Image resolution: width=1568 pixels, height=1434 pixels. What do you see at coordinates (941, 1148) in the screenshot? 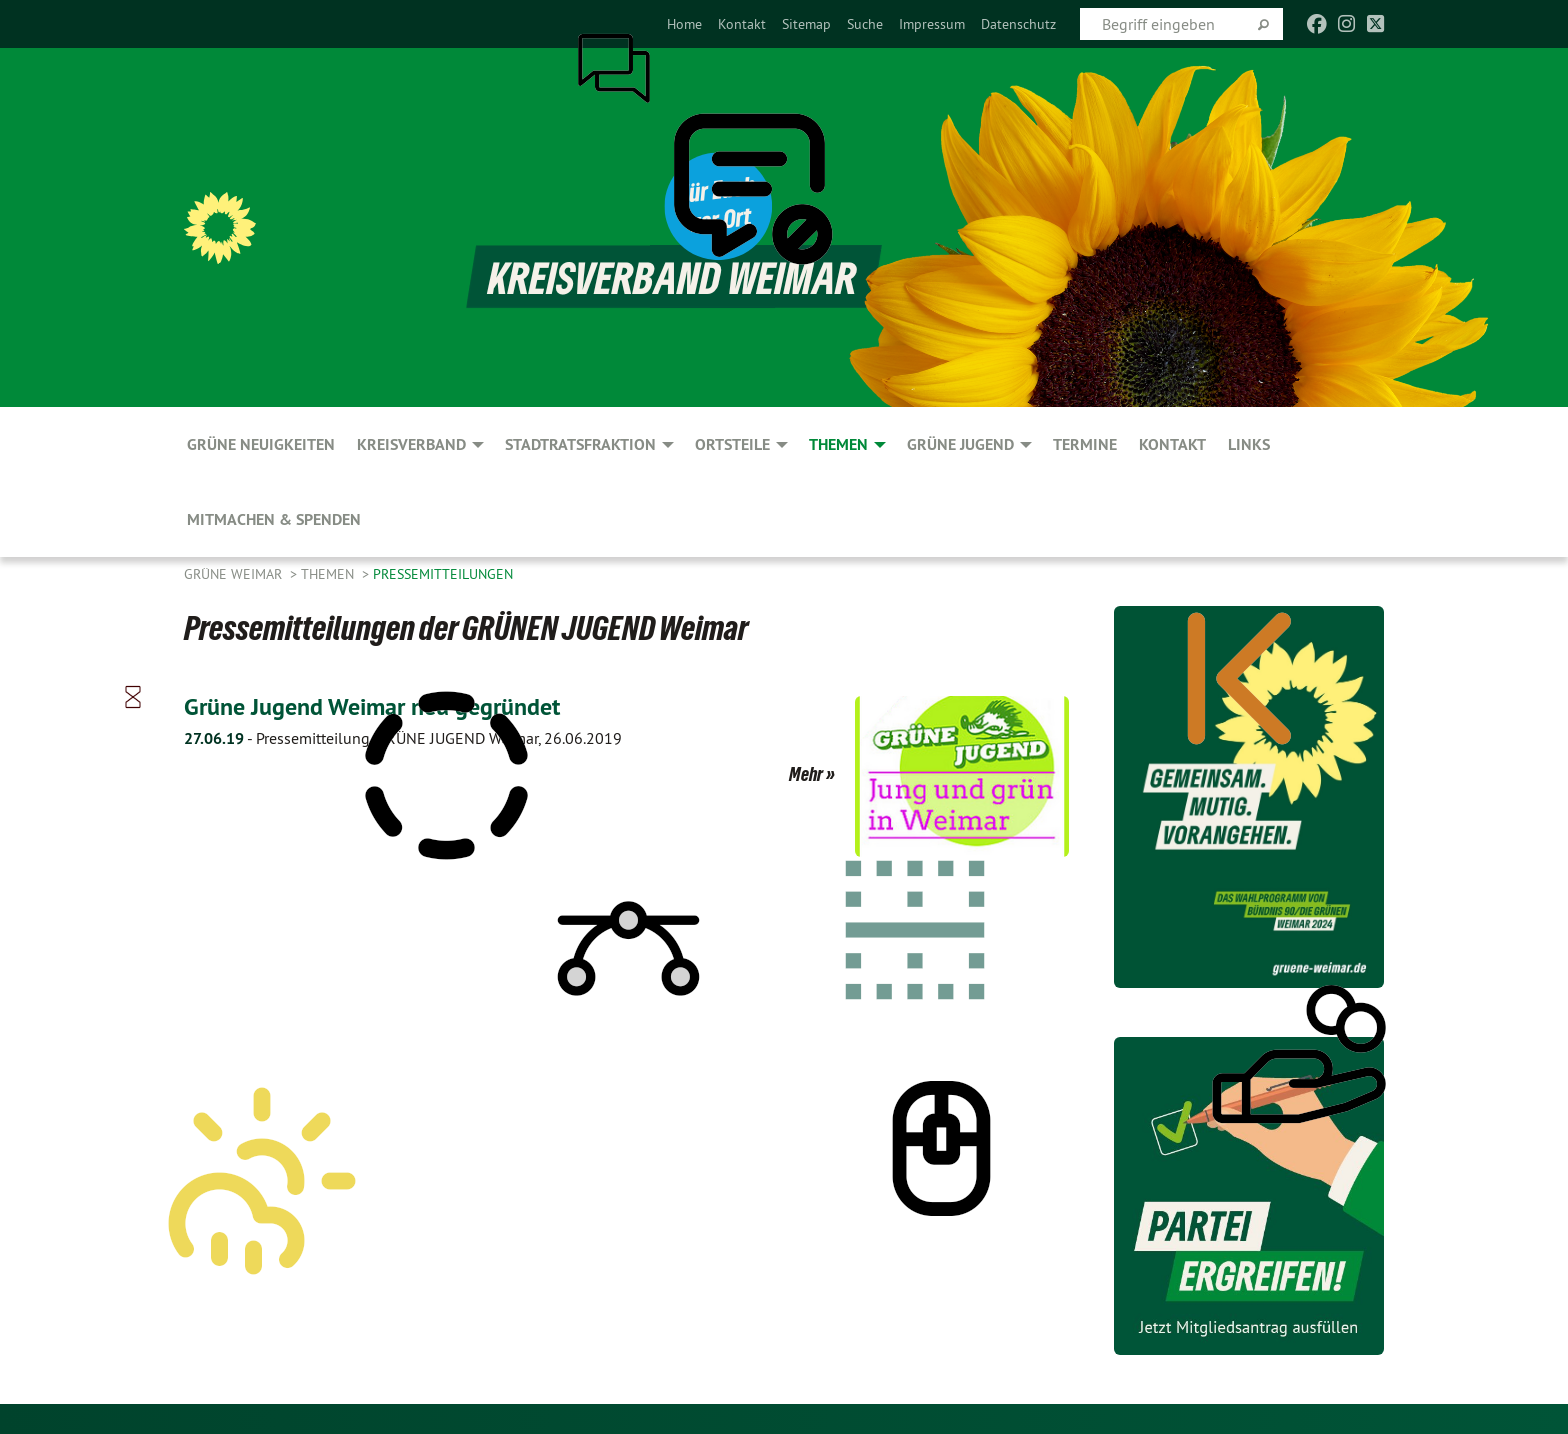
I see `middle mouse button click action` at bounding box center [941, 1148].